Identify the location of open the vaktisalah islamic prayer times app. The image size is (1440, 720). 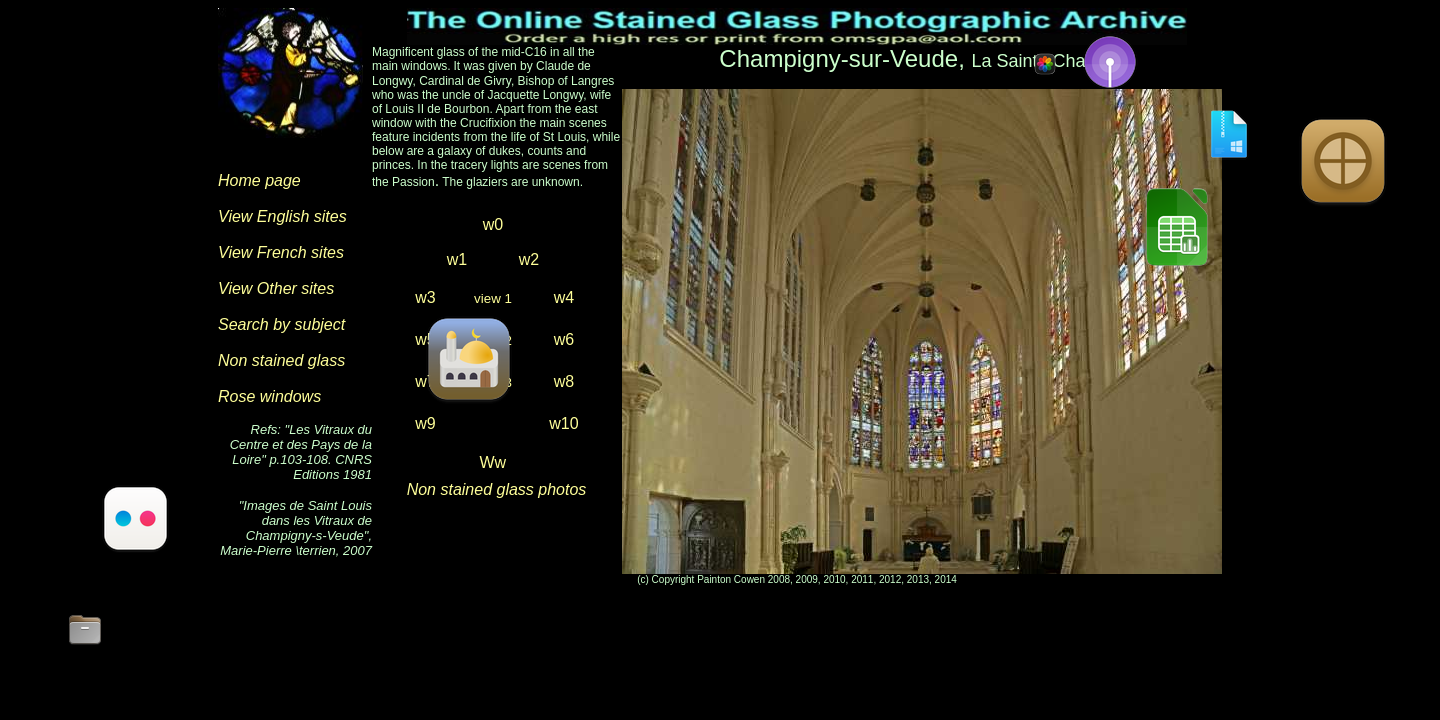
(469, 359).